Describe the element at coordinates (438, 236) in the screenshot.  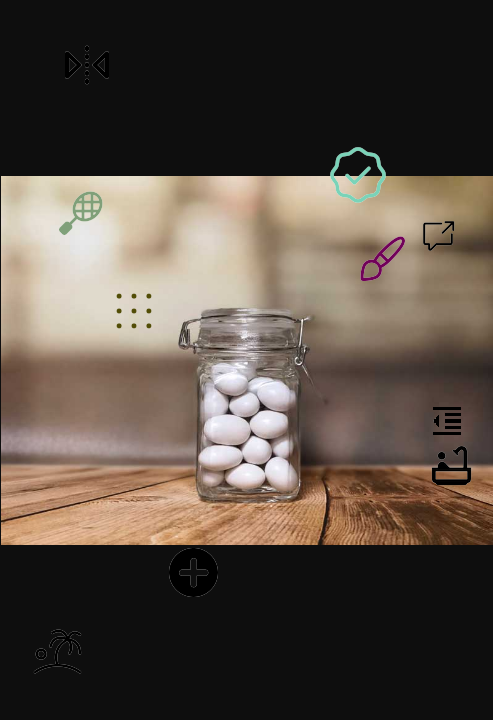
I see `view cross-referenced issues or pull requests` at that location.